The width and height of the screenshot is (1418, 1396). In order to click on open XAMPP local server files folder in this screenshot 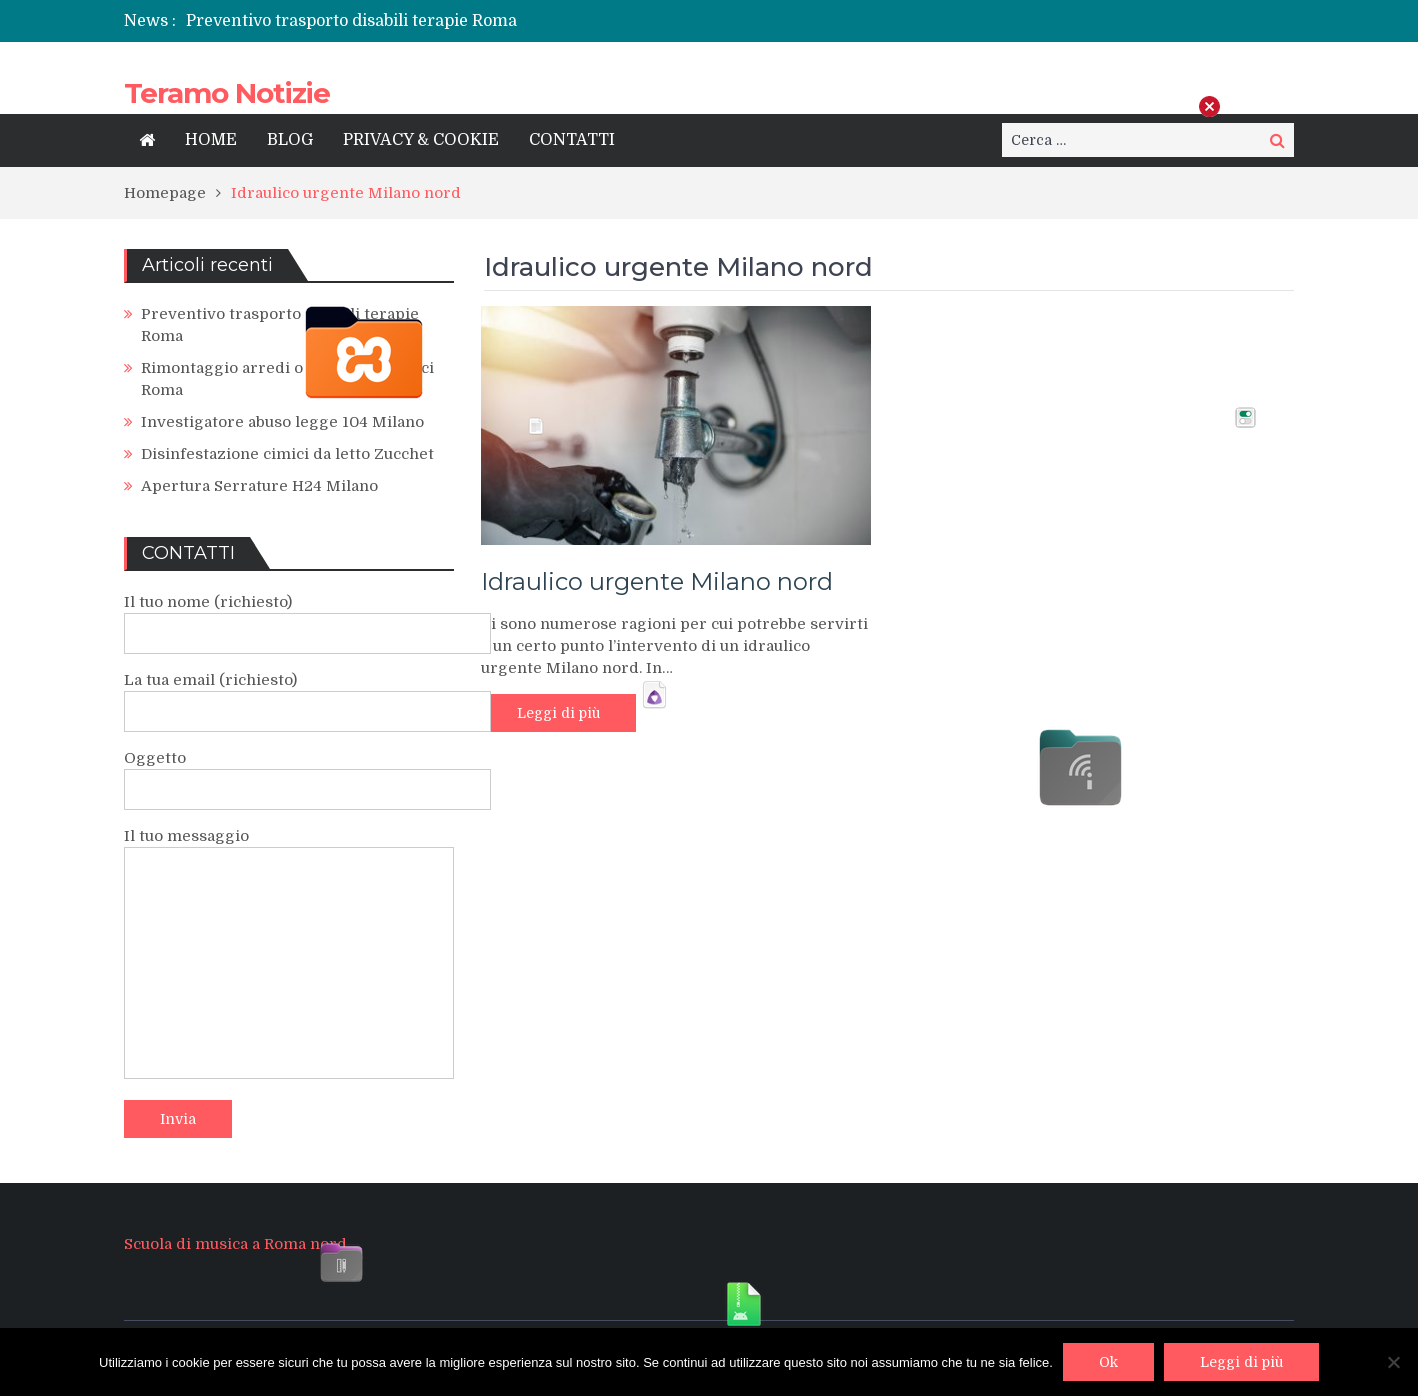, I will do `click(363, 355)`.